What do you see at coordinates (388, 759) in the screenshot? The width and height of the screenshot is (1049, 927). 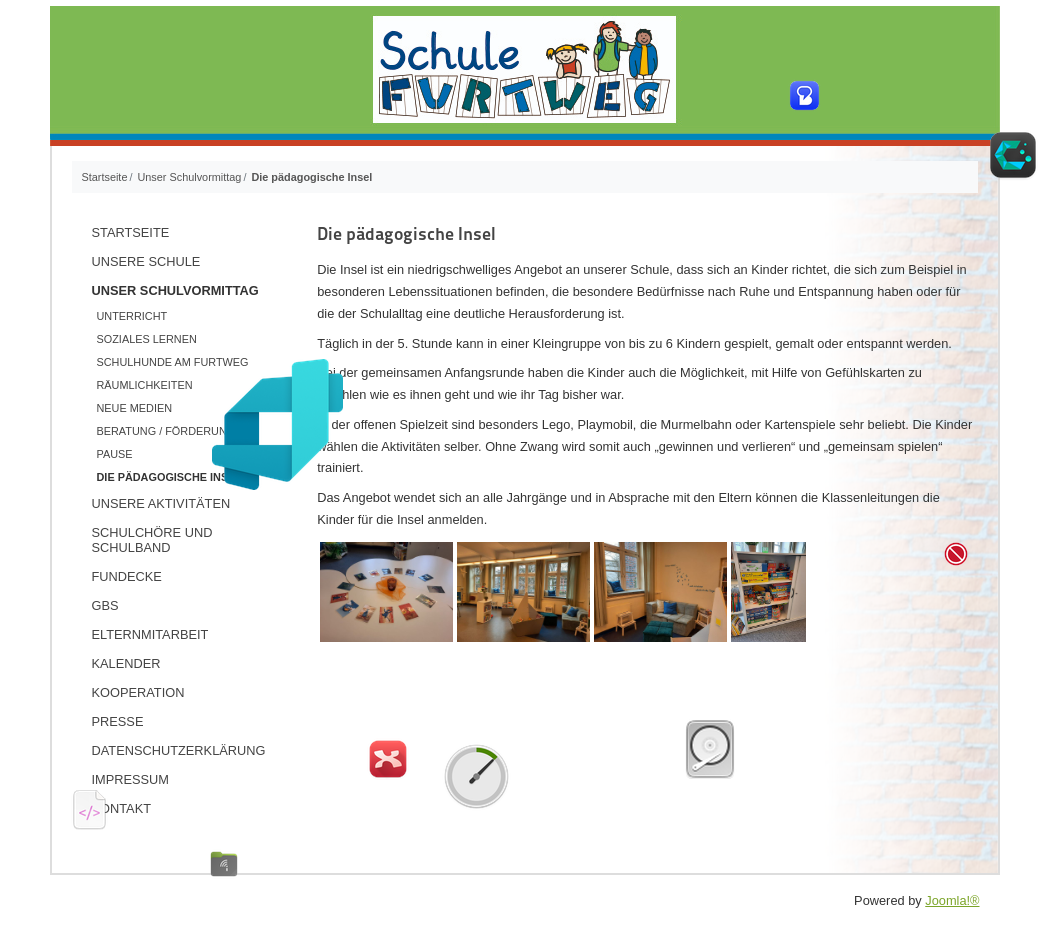 I see `open xmind mind mapping application` at bounding box center [388, 759].